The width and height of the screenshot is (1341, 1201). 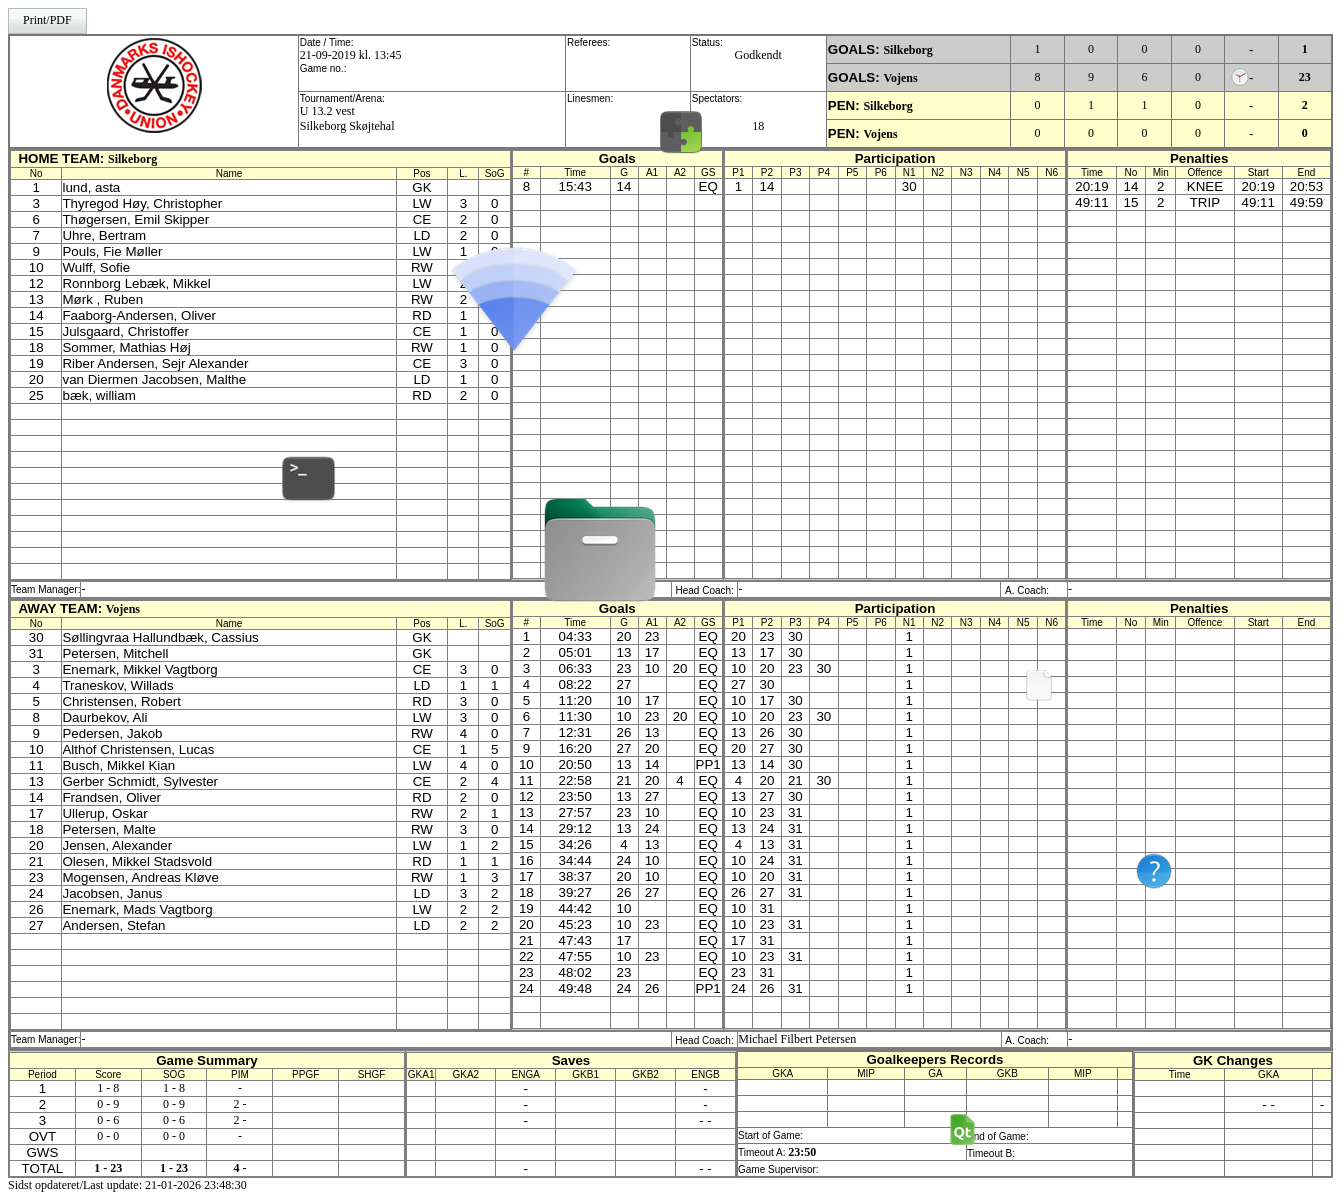 What do you see at coordinates (514, 299) in the screenshot?
I see `indicates active wireless network connection` at bounding box center [514, 299].